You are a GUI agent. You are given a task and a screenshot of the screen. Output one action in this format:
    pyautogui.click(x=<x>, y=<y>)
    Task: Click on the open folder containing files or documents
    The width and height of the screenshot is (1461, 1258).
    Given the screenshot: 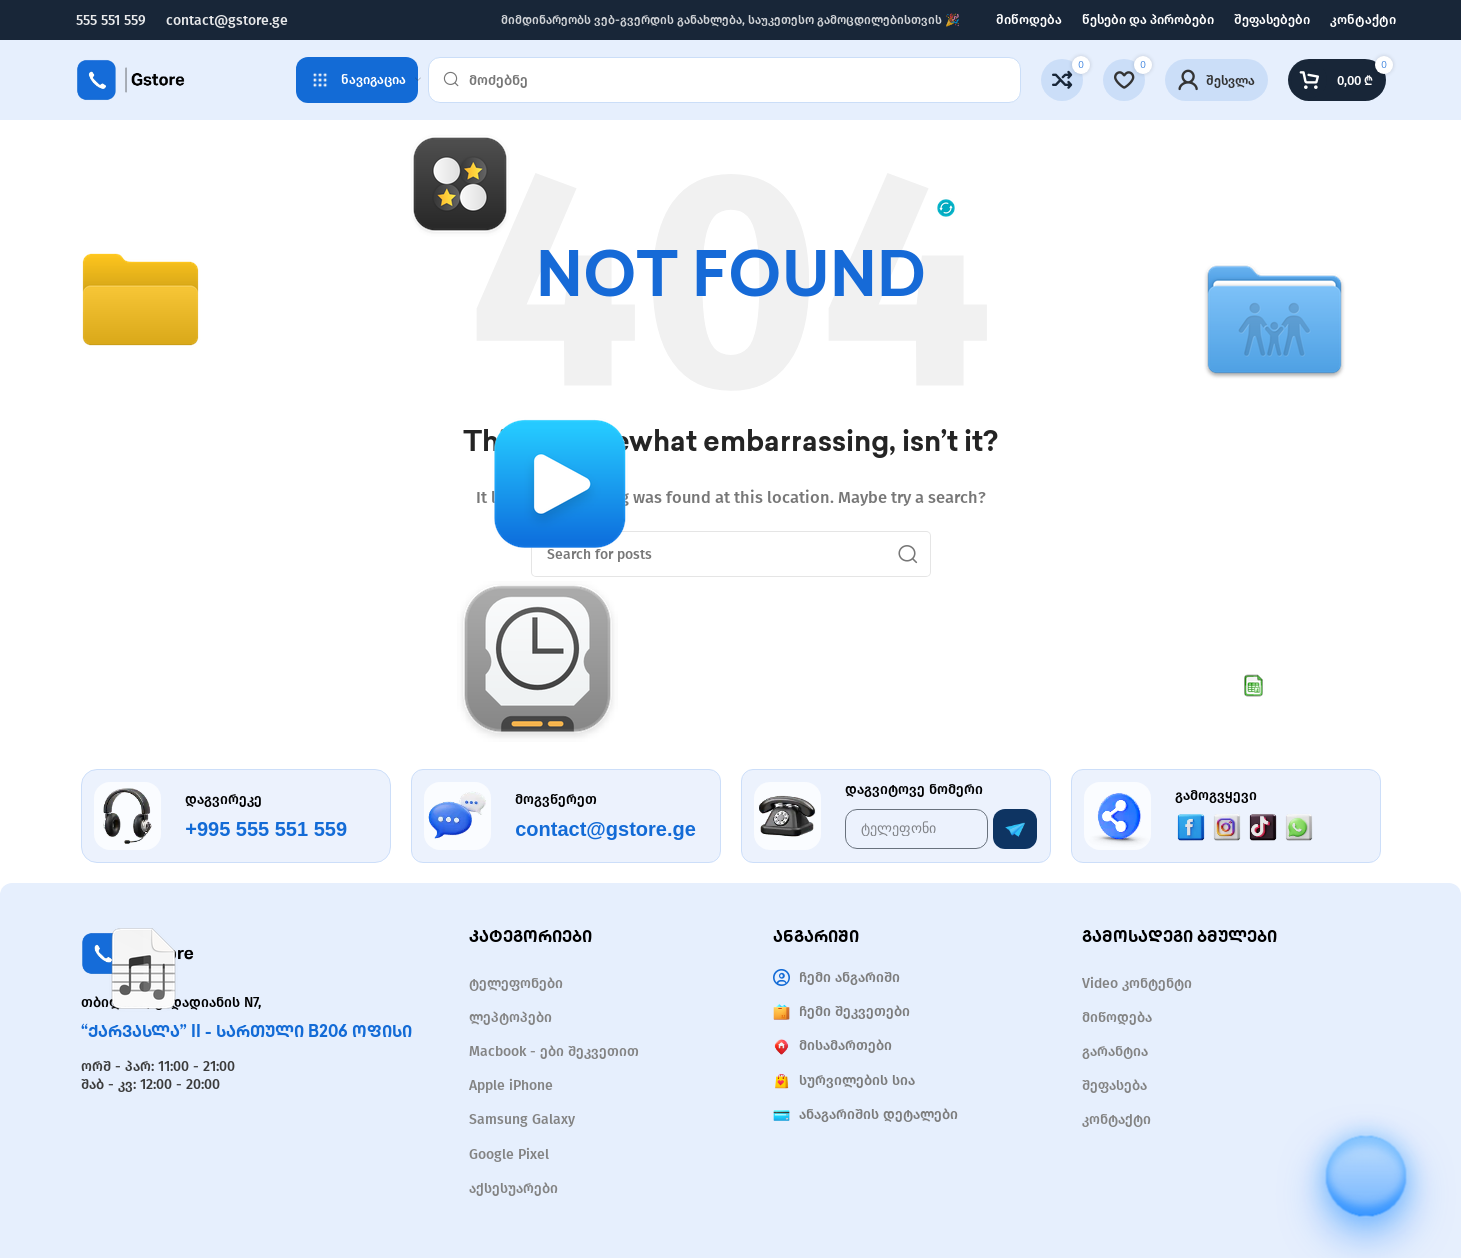 What is the action you would take?
    pyautogui.click(x=140, y=299)
    